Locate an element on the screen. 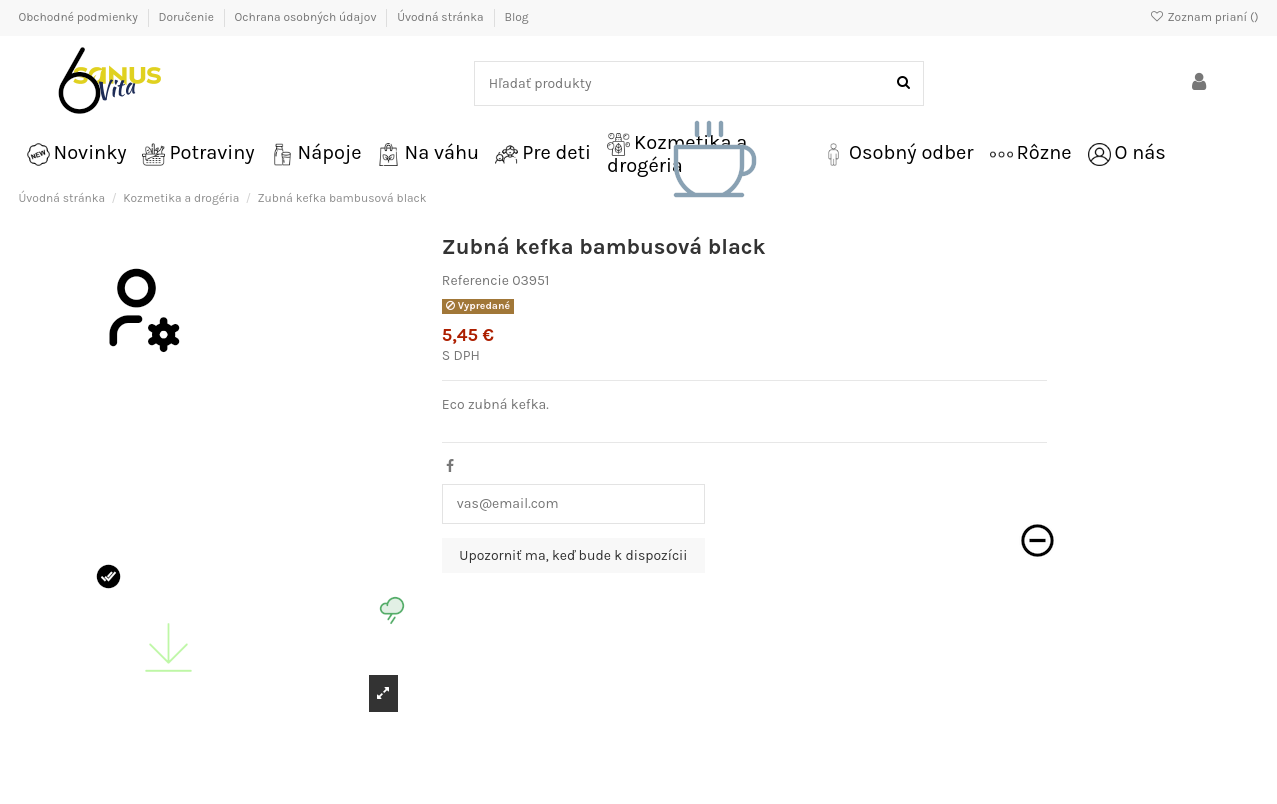  indicates the number six in a list or sequence is located at coordinates (79, 80).